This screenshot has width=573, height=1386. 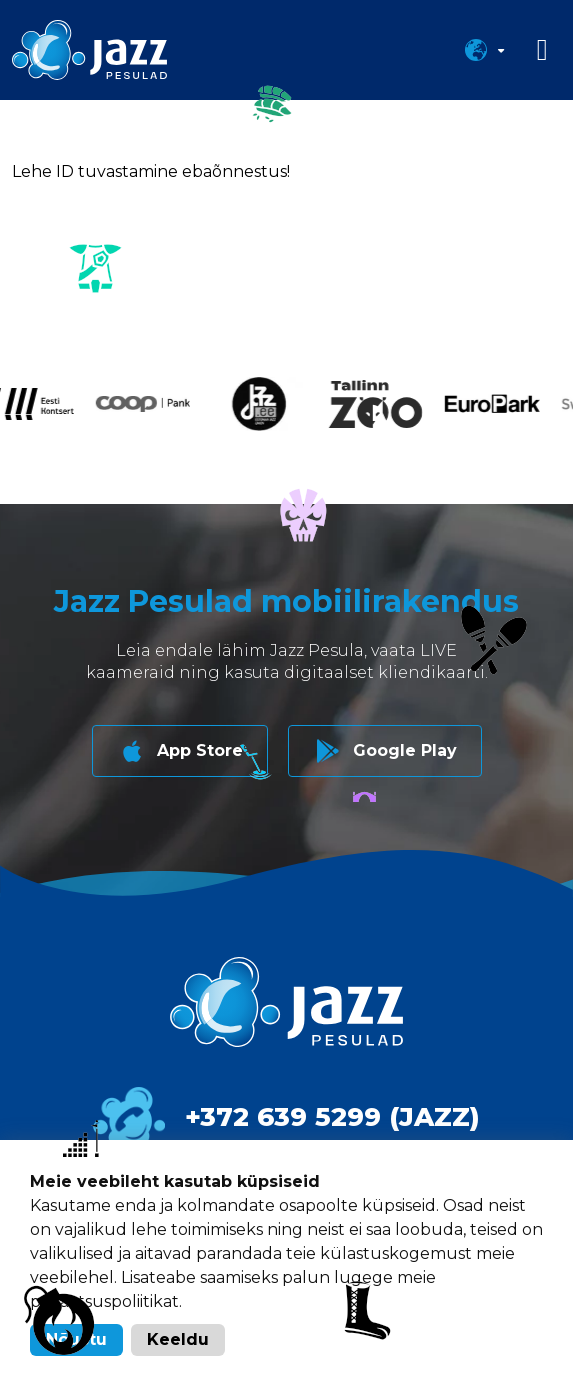 What do you see at coordinates (272, 104) in the screenshot?
I see `browse sushi or Japanese food options` at bounding box center [272, 104].